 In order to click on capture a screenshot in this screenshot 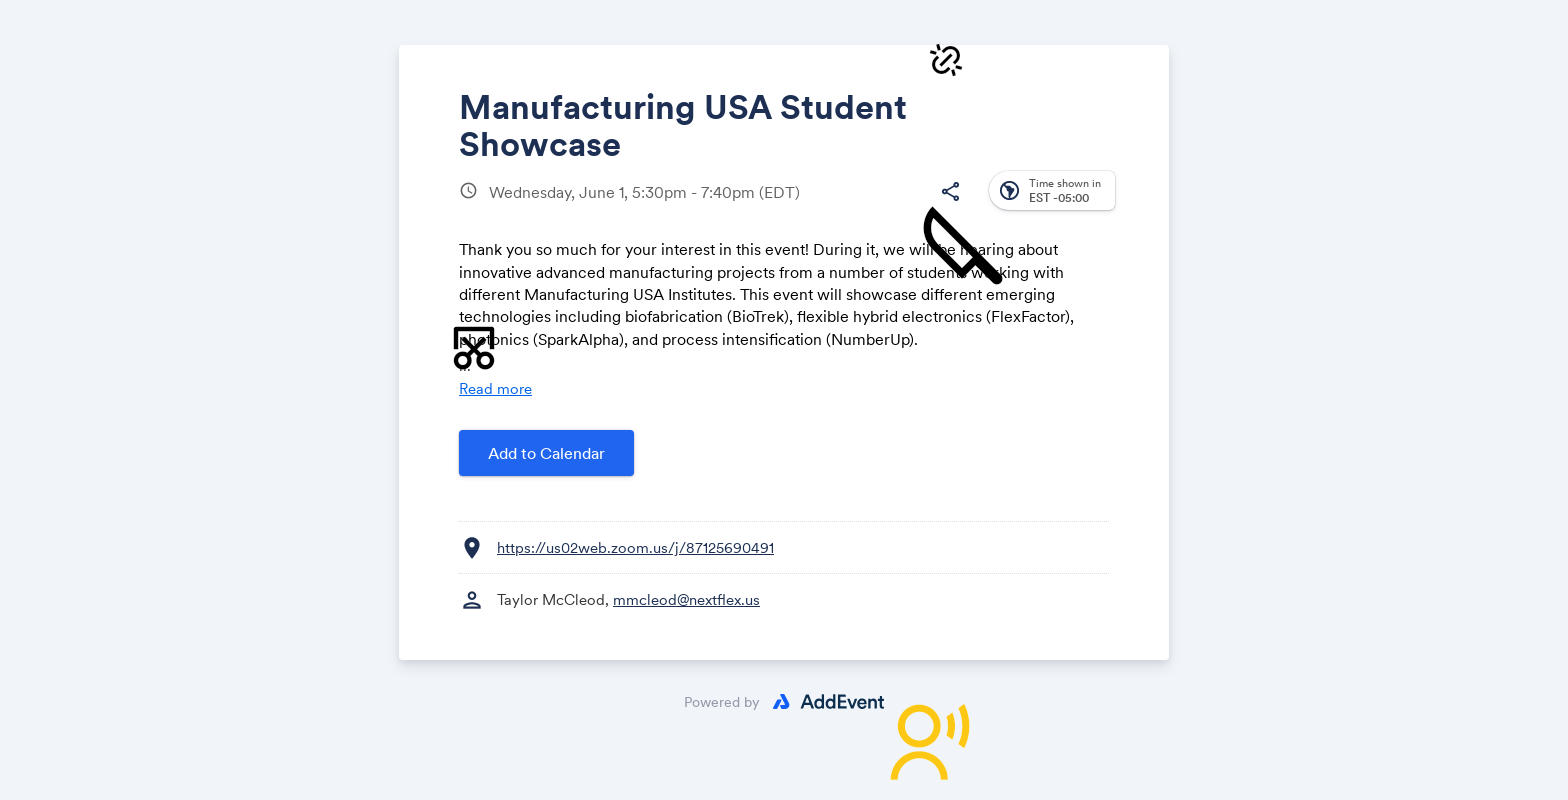, I will do `click(474, 347)`.